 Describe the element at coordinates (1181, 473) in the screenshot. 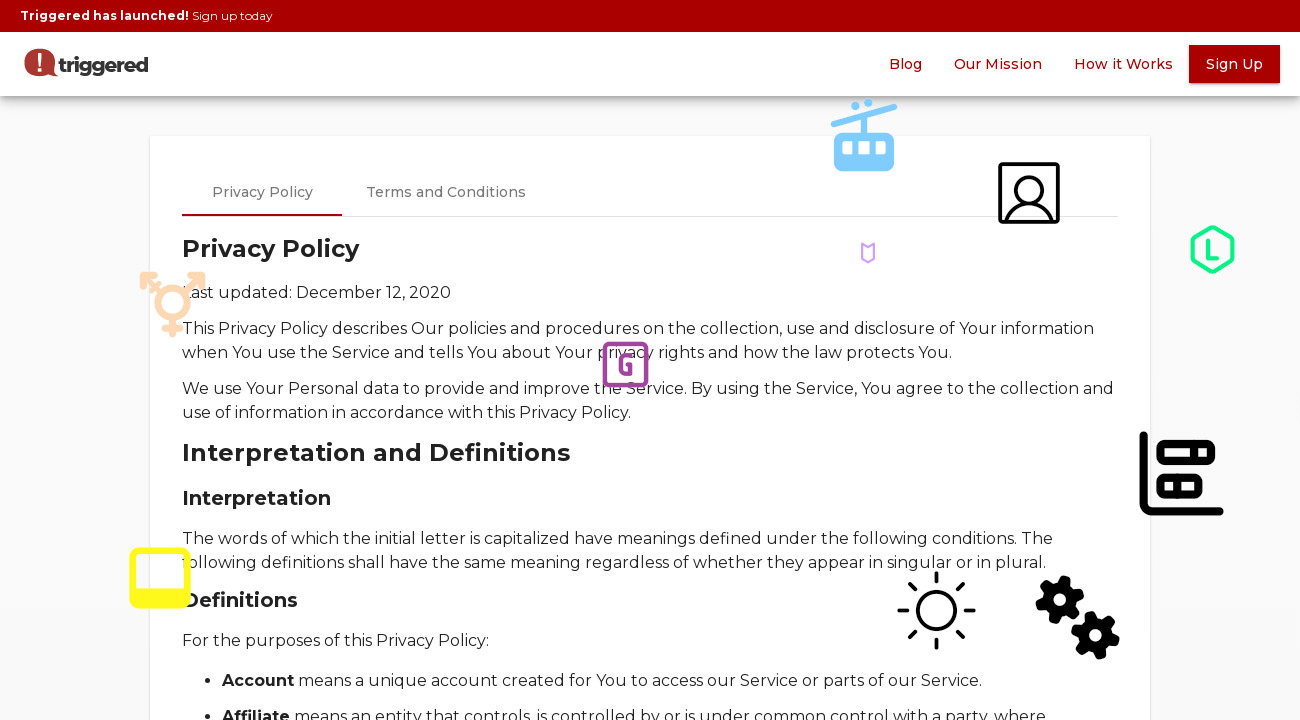

I see `view stacked bar chart data` at that location.